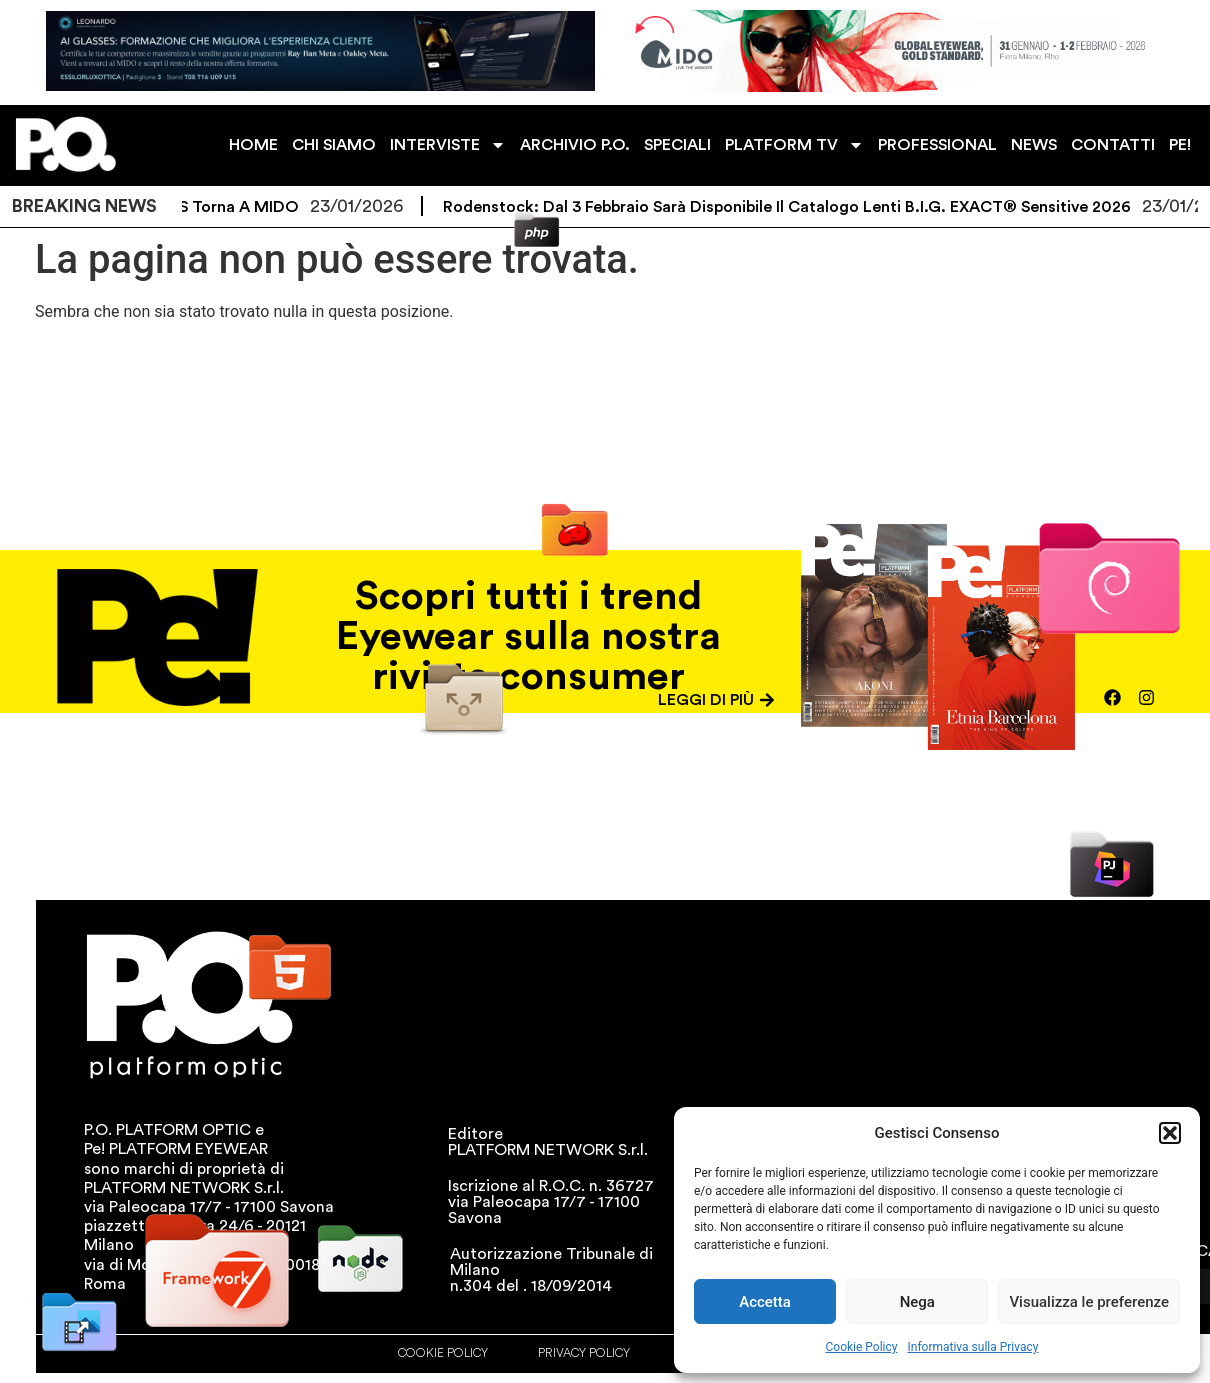 The image size is (1210, 1383). I want to click on open jetbrains projector project folder, so click(1111, 866).